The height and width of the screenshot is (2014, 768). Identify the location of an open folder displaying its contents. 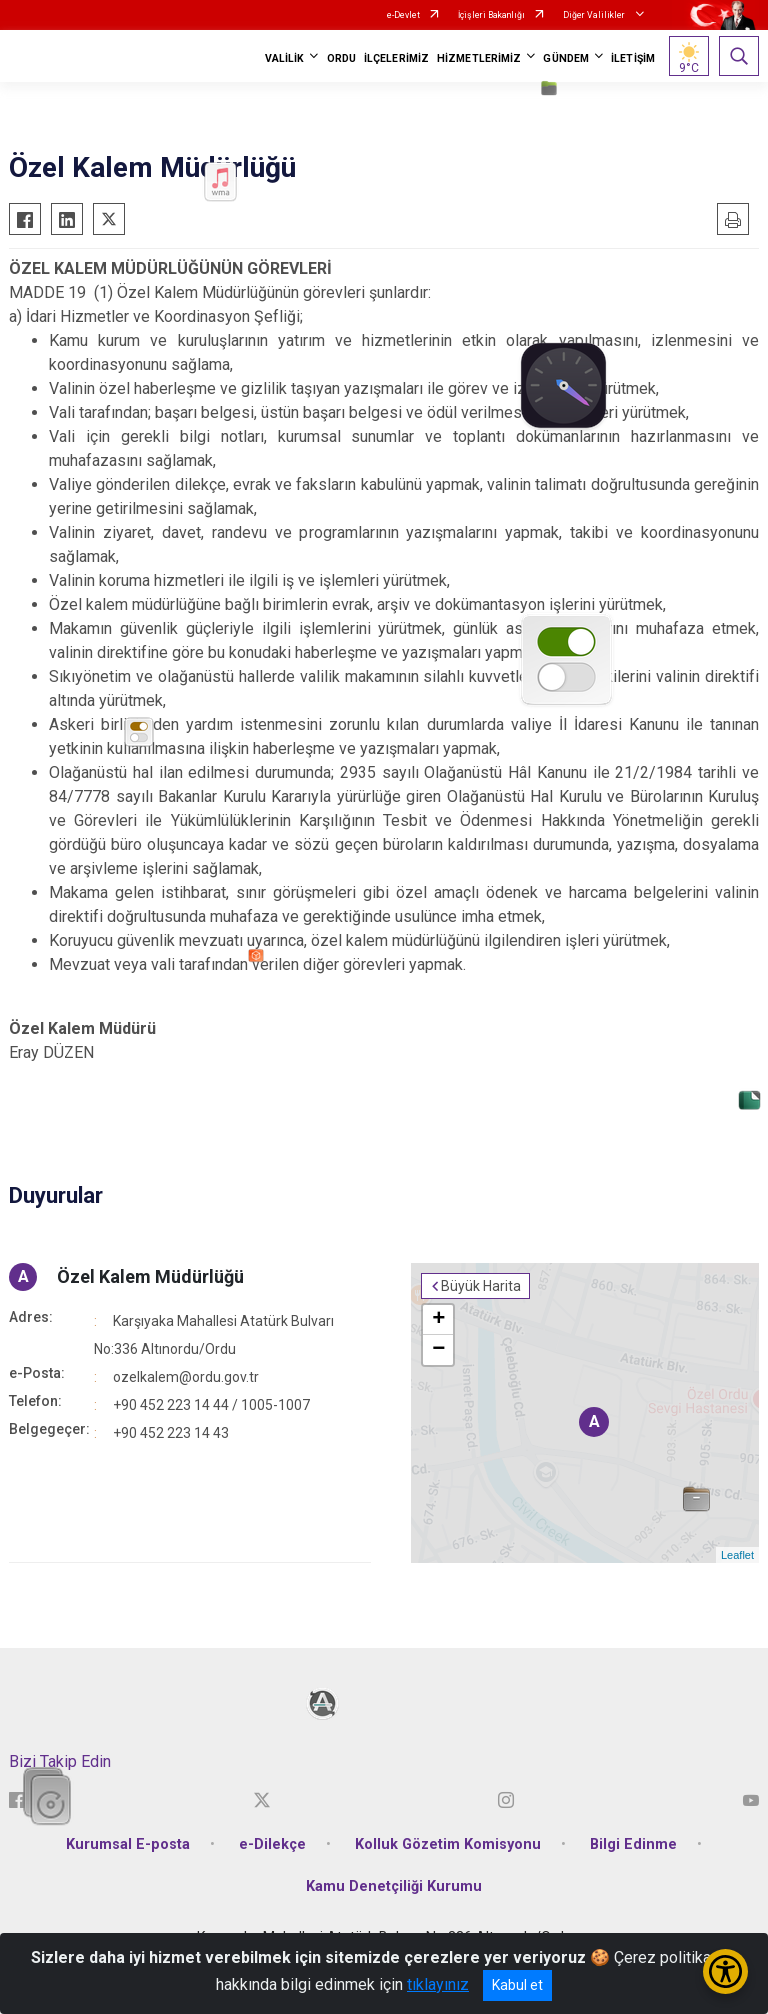
(549, 88).